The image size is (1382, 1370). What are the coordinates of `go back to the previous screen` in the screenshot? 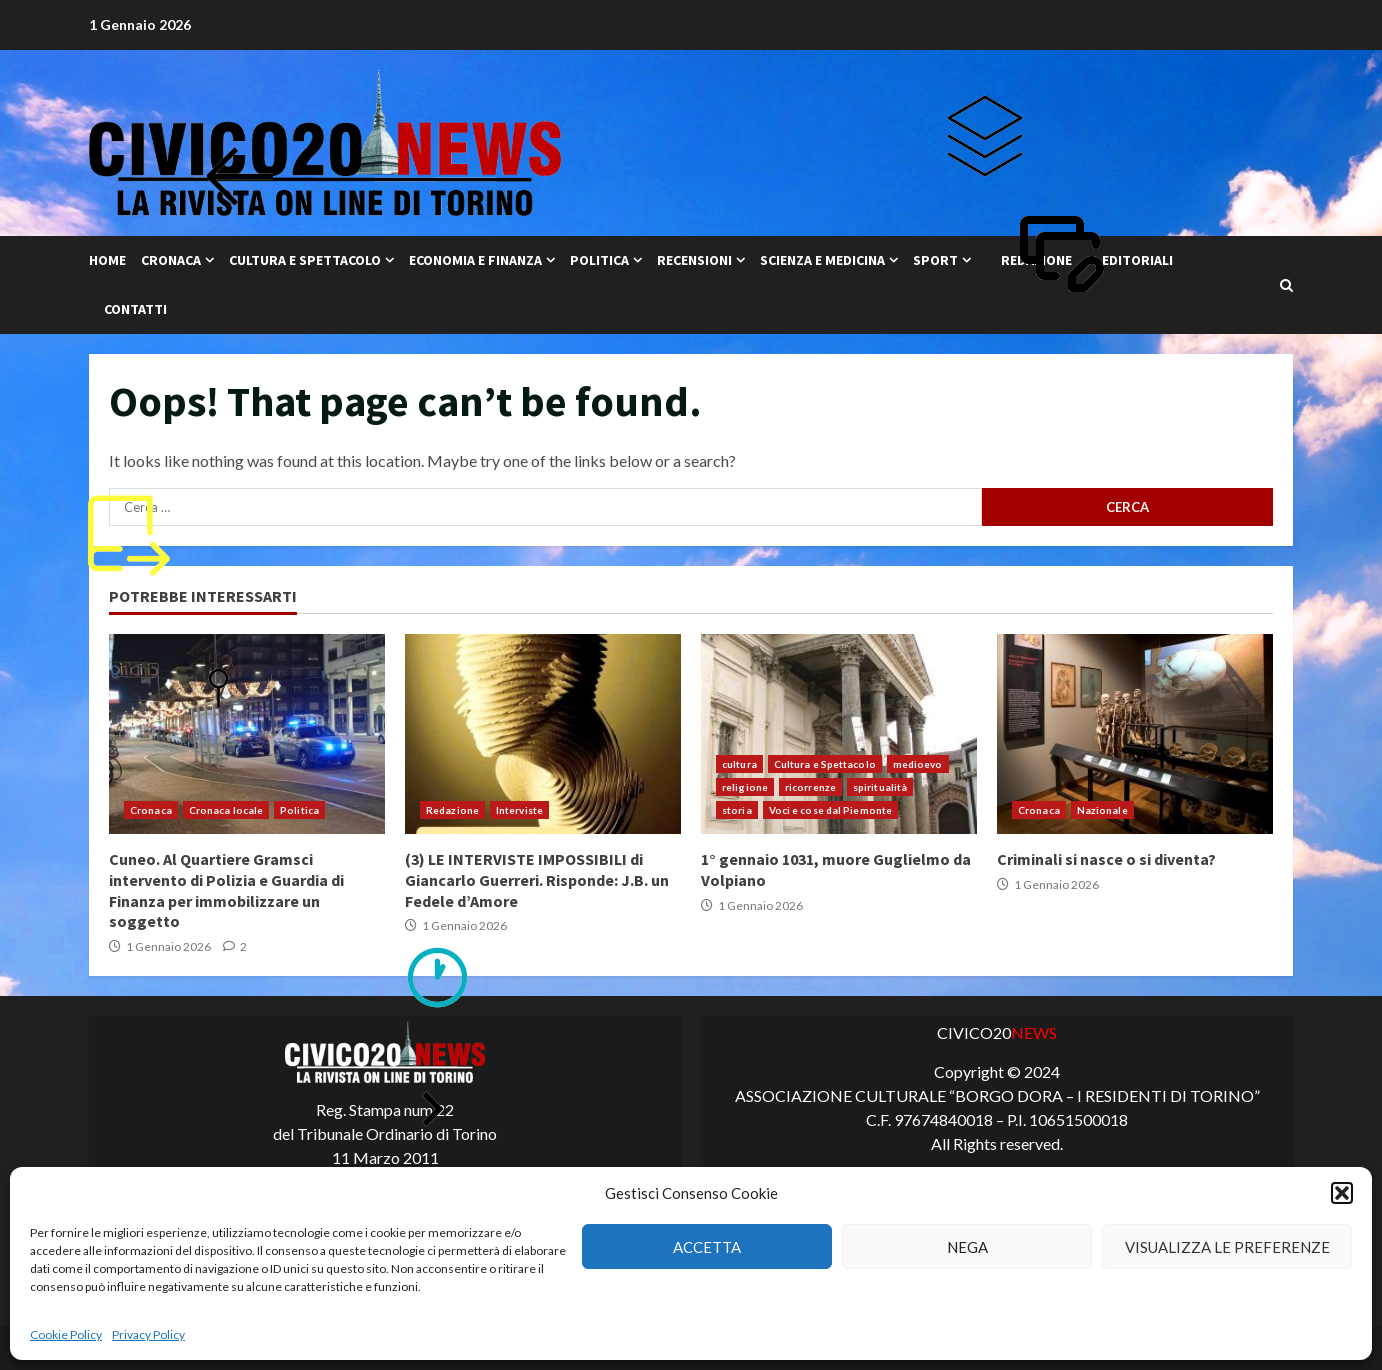 It's located at (240, 174).